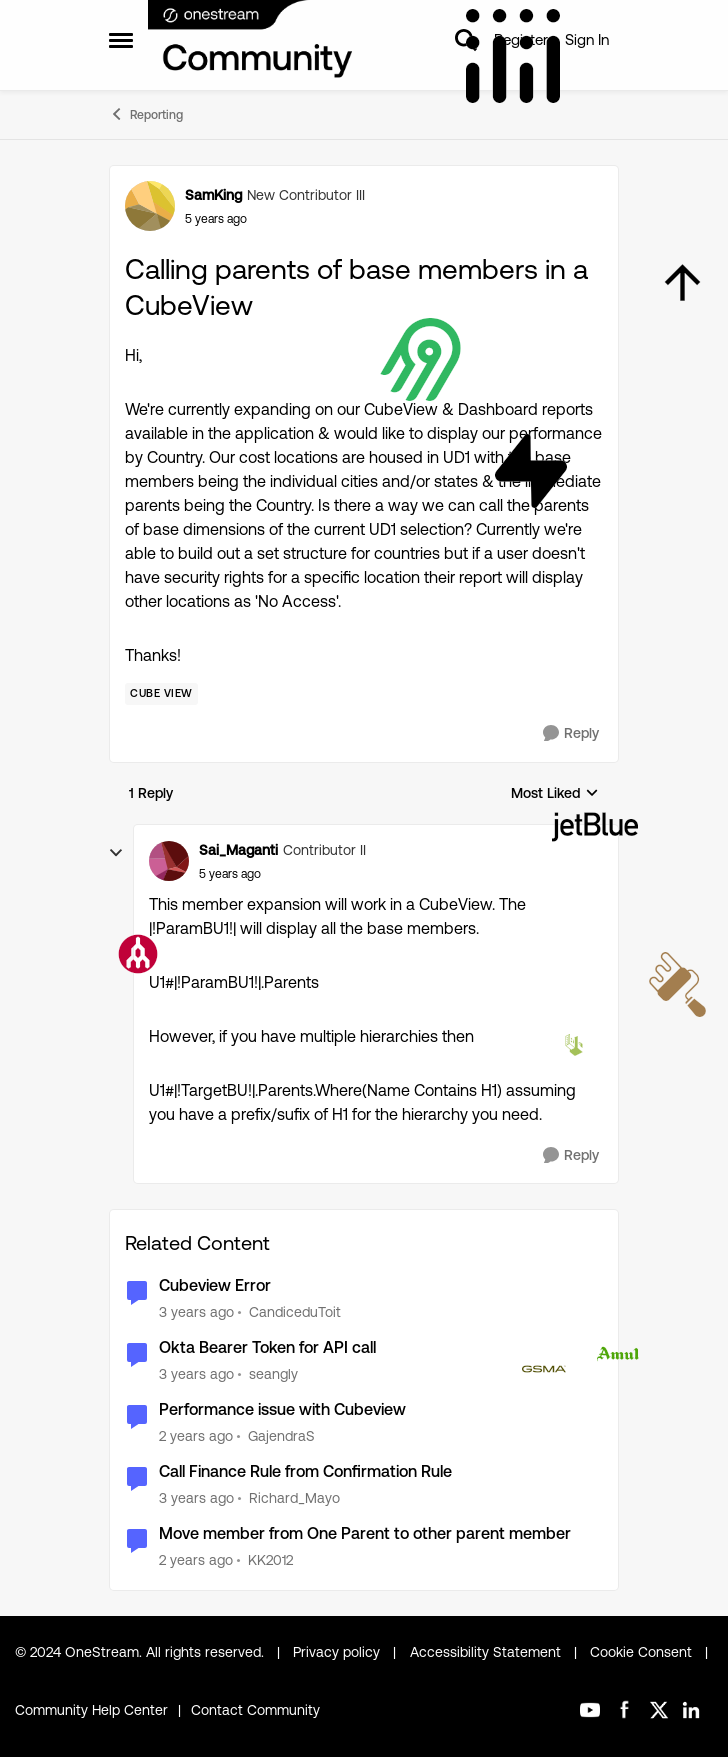 The width and height of the screenshot is (728, 1757). What do you see at coordinates (574, 1045) in the screenshot?
I see `tails operating system logo` at bounding box center [574, 1045].